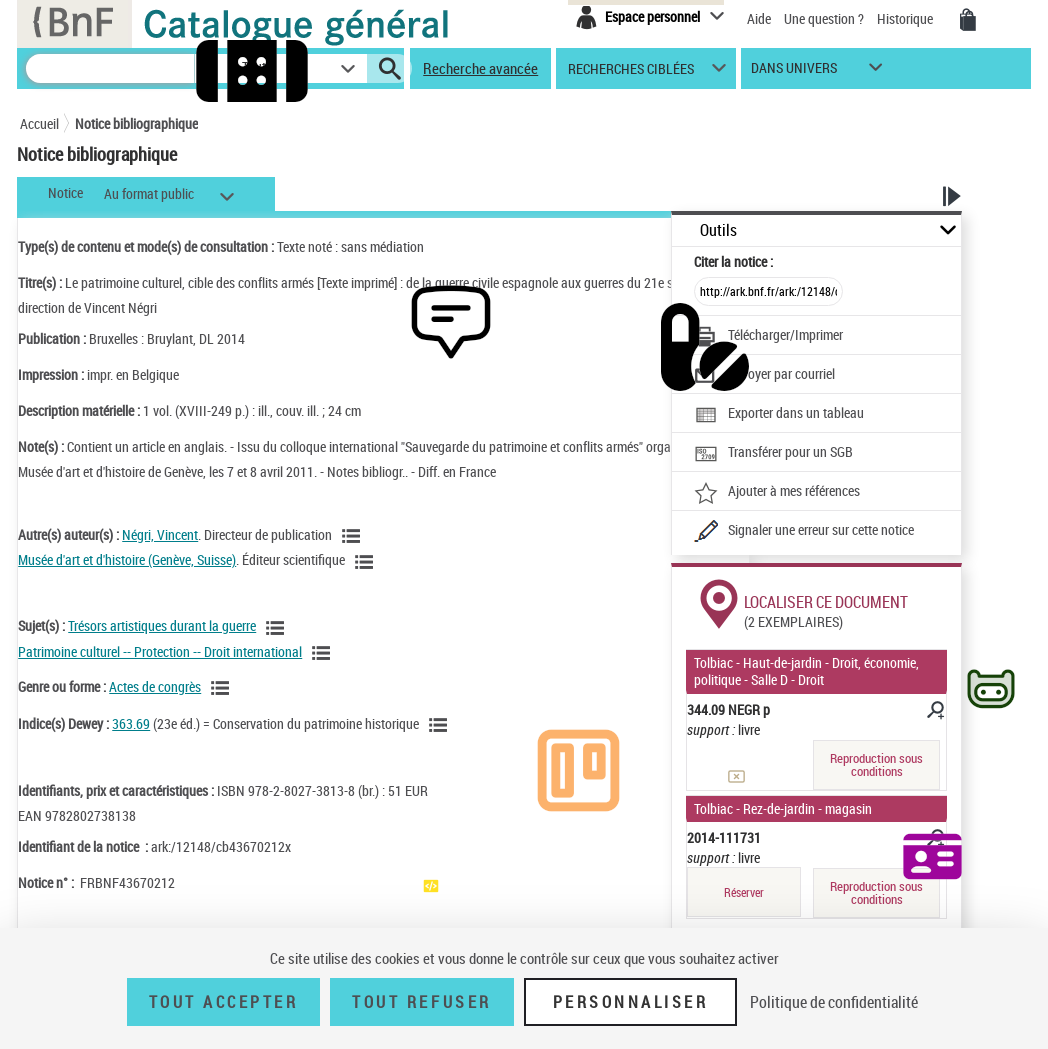  What do you see at coordinates (932, 856) in the screenshot?
I see `view your profile or identity information` at bounding box center [932, 856].